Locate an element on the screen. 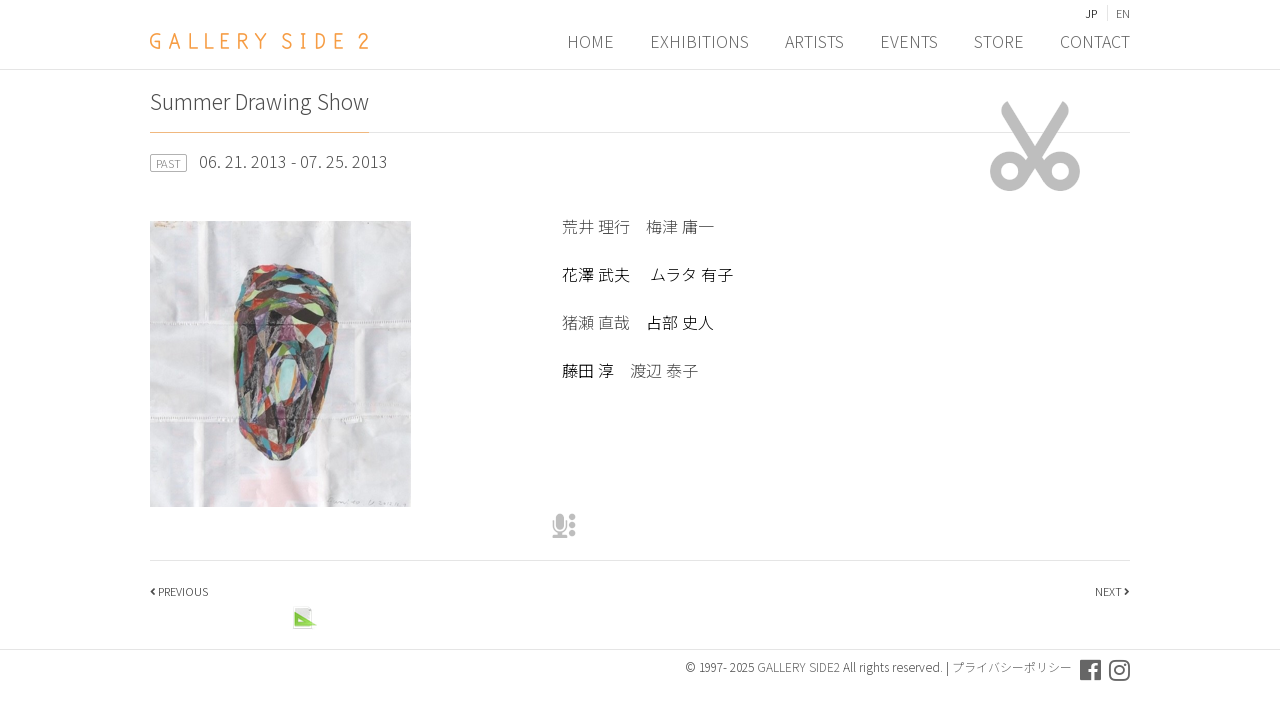 This screenshot has height=720, width=1280. configure page layout settings is located at coordinates (304, 617).